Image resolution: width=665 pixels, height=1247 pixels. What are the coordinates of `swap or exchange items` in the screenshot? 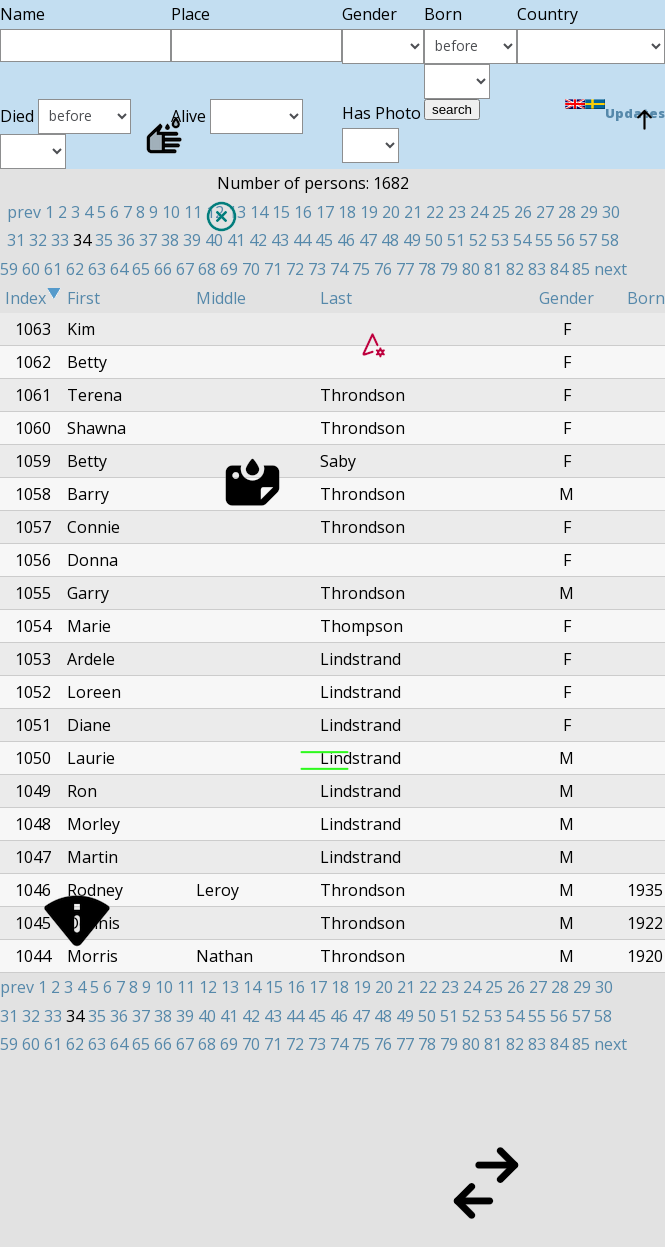 It's located at (486, 1183).